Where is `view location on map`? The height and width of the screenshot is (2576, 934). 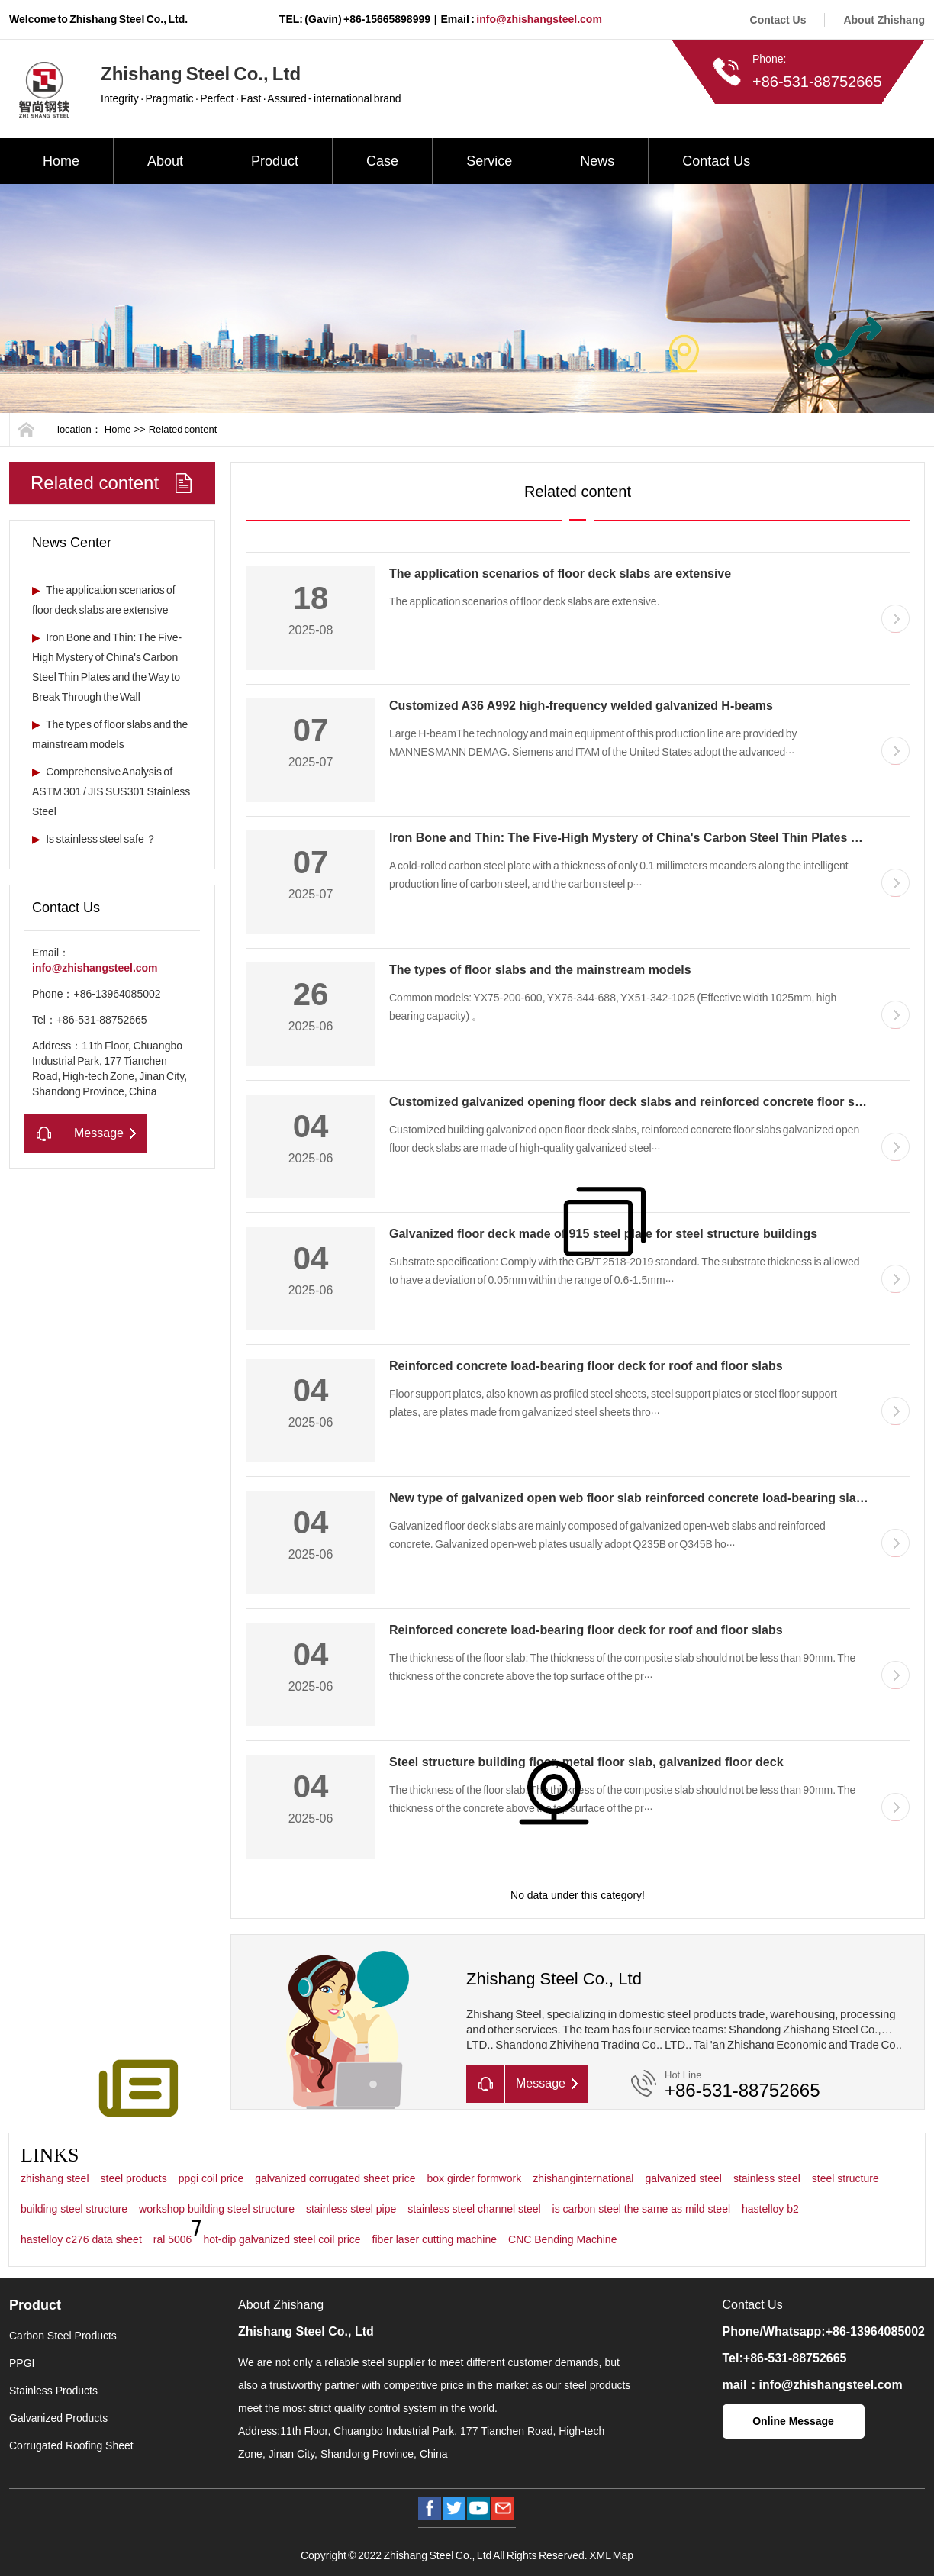
view location on map is located at coordinates (684, 353).